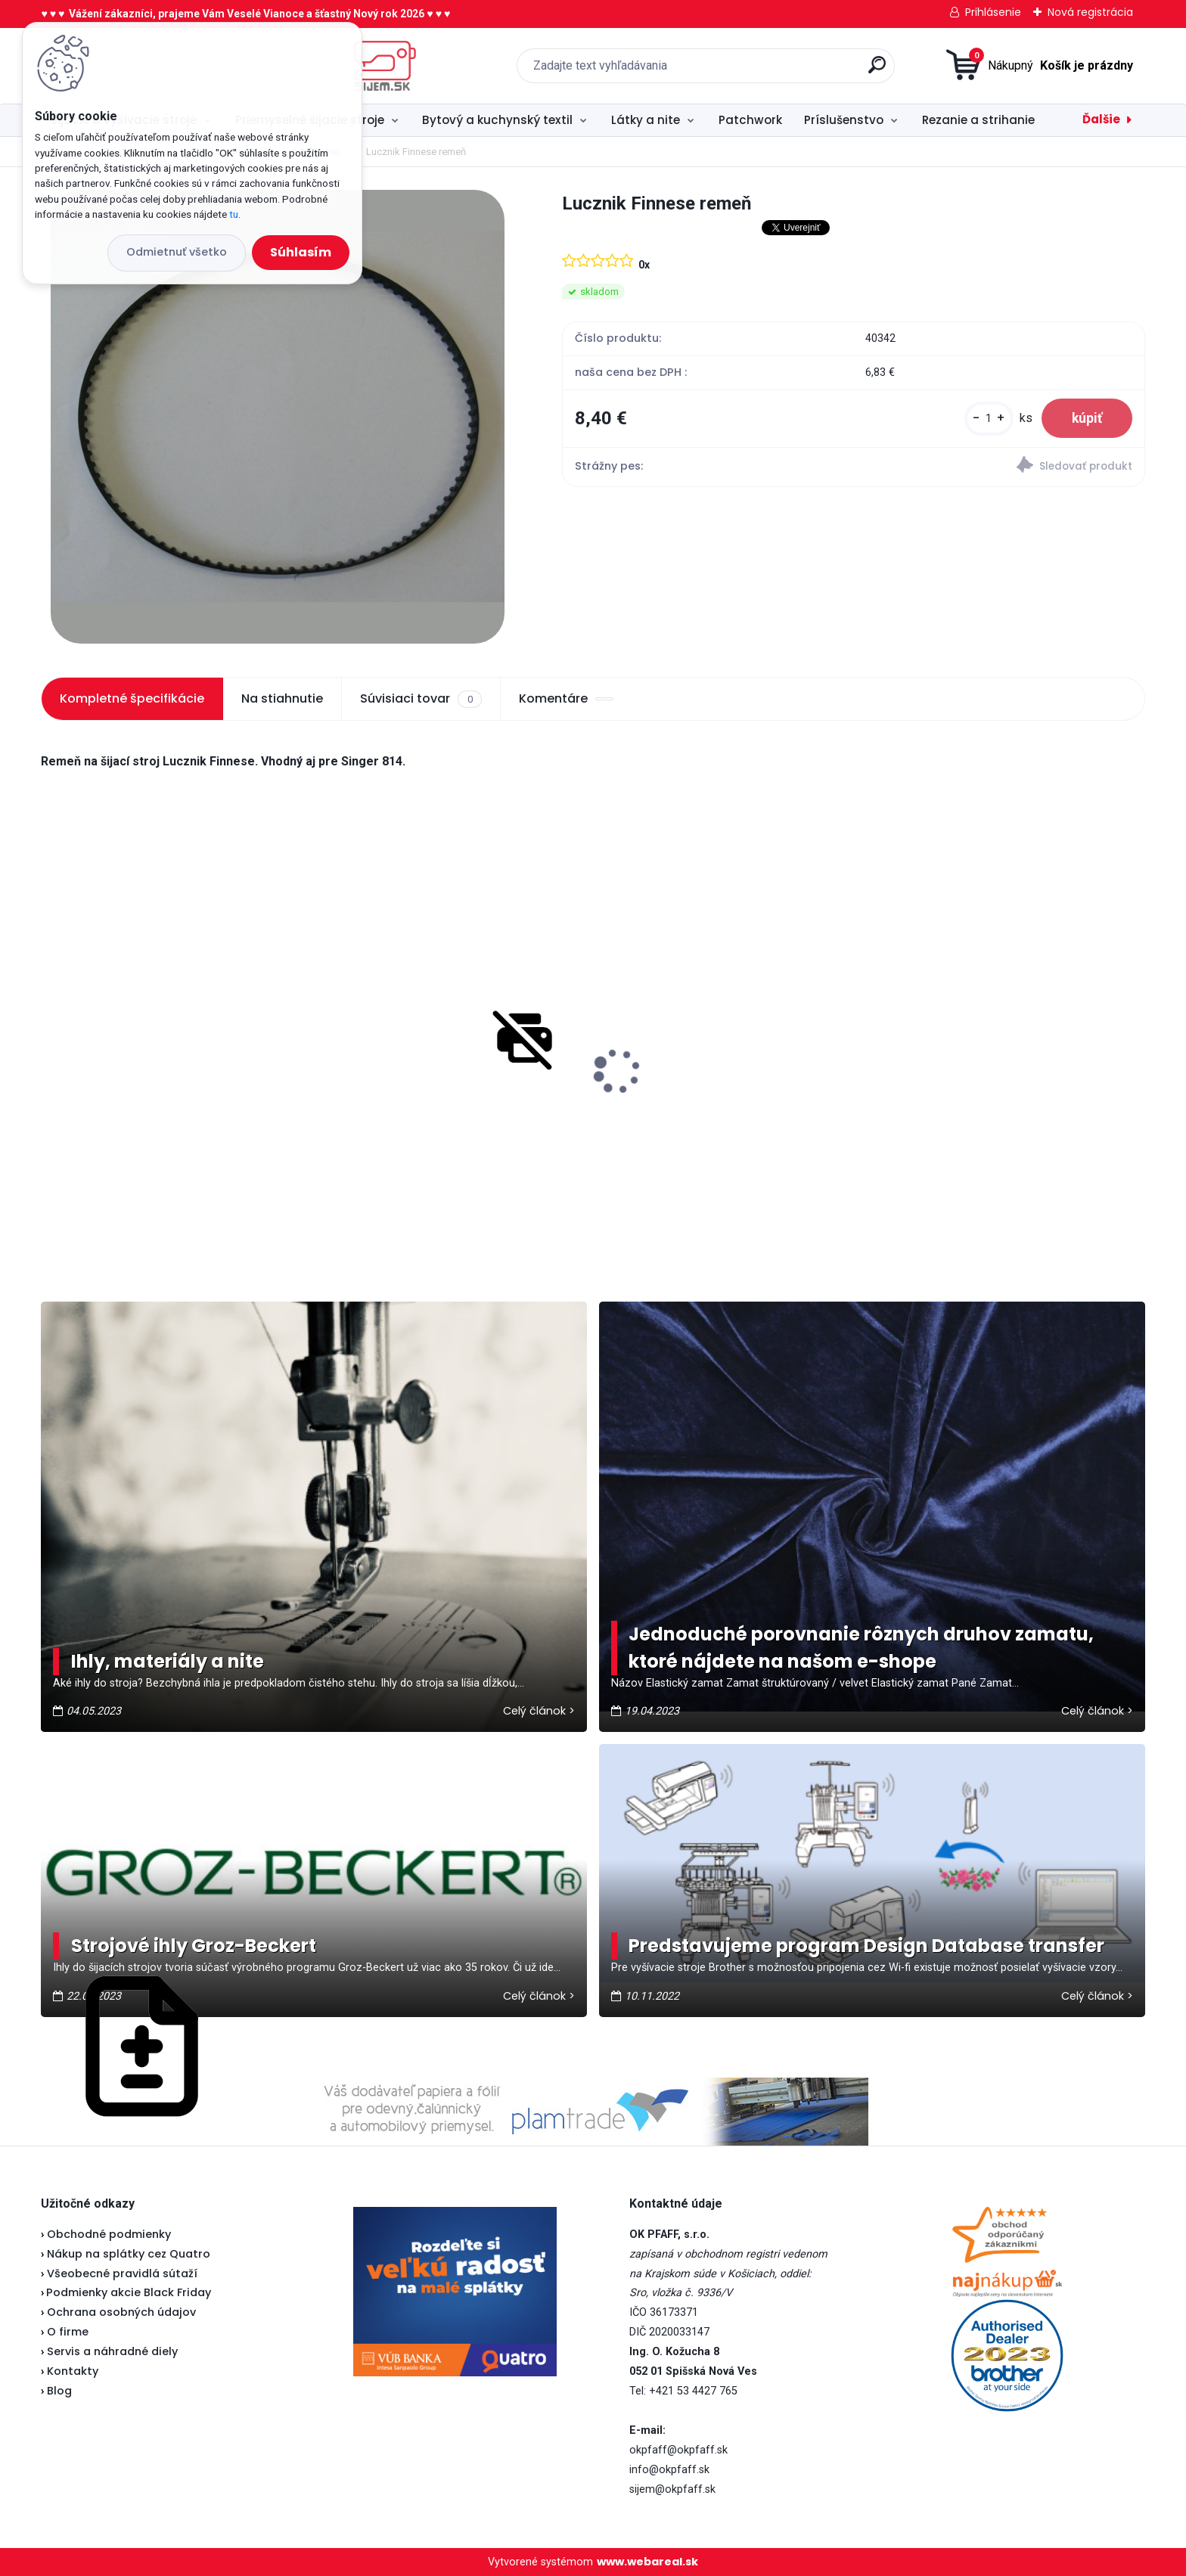 This screenshot has height=2576, width=1186. What do you see at coordinates (141, 2046) in the screenshot?
I see `view file differences or changes` at bounding box center [141, 2046].